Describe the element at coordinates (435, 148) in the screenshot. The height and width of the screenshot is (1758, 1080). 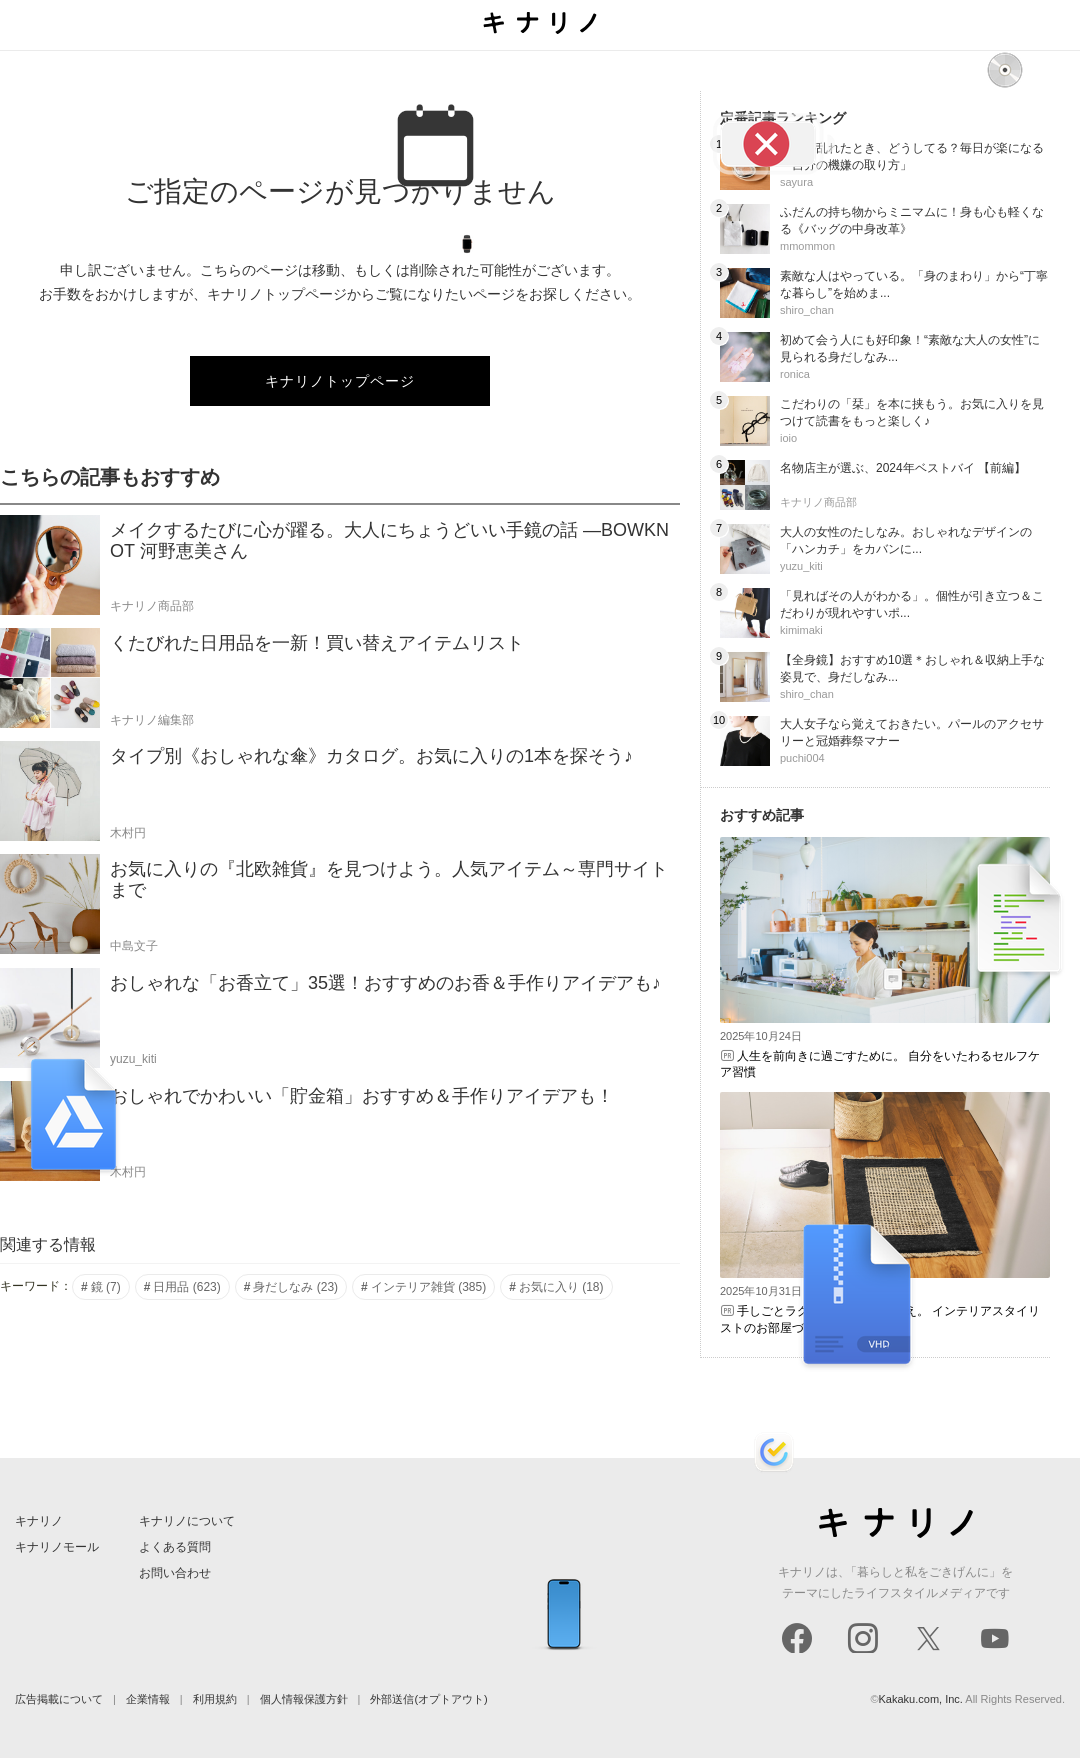
I see `open calendar app` at that location.